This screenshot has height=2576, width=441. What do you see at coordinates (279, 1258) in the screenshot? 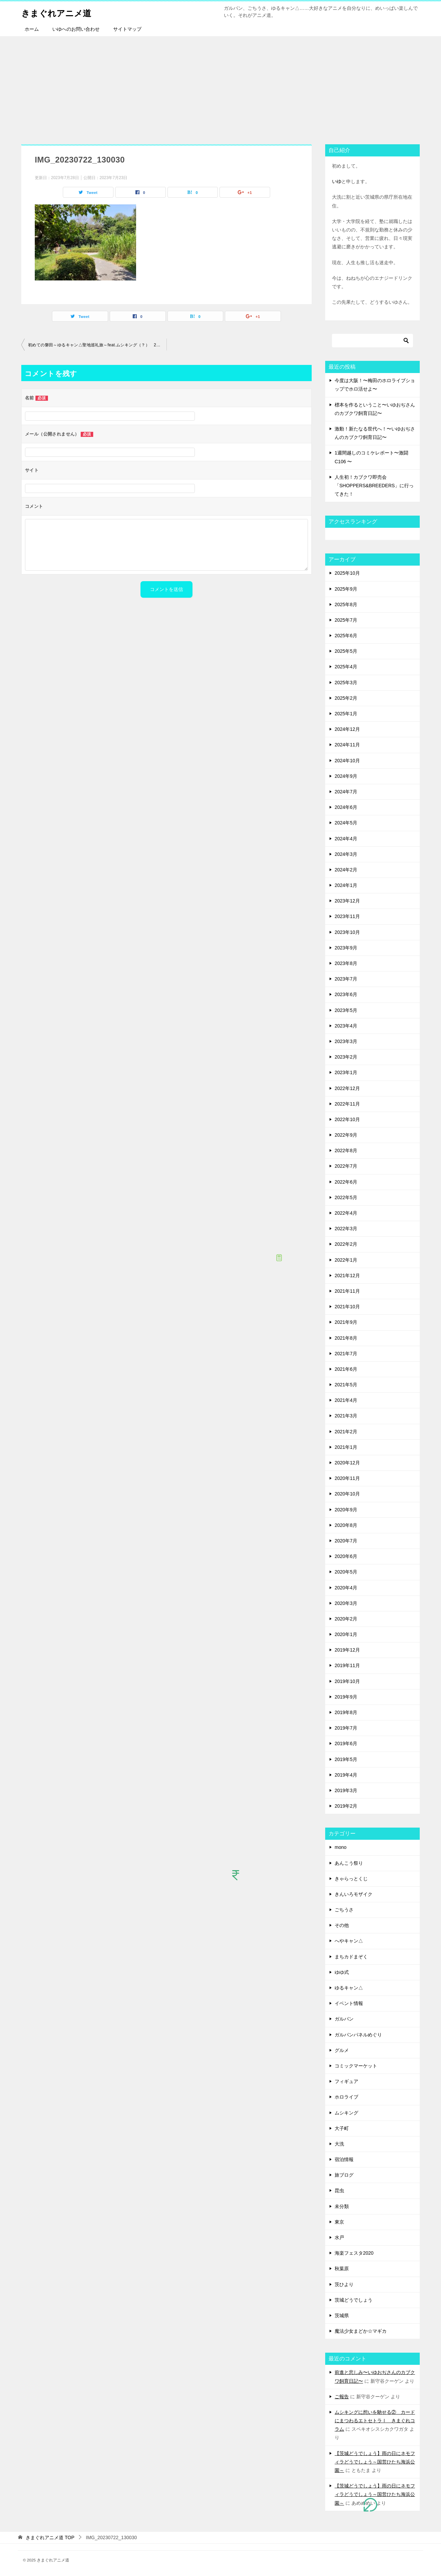
I see `open the calculator app` at bounding box center [279, 1258].